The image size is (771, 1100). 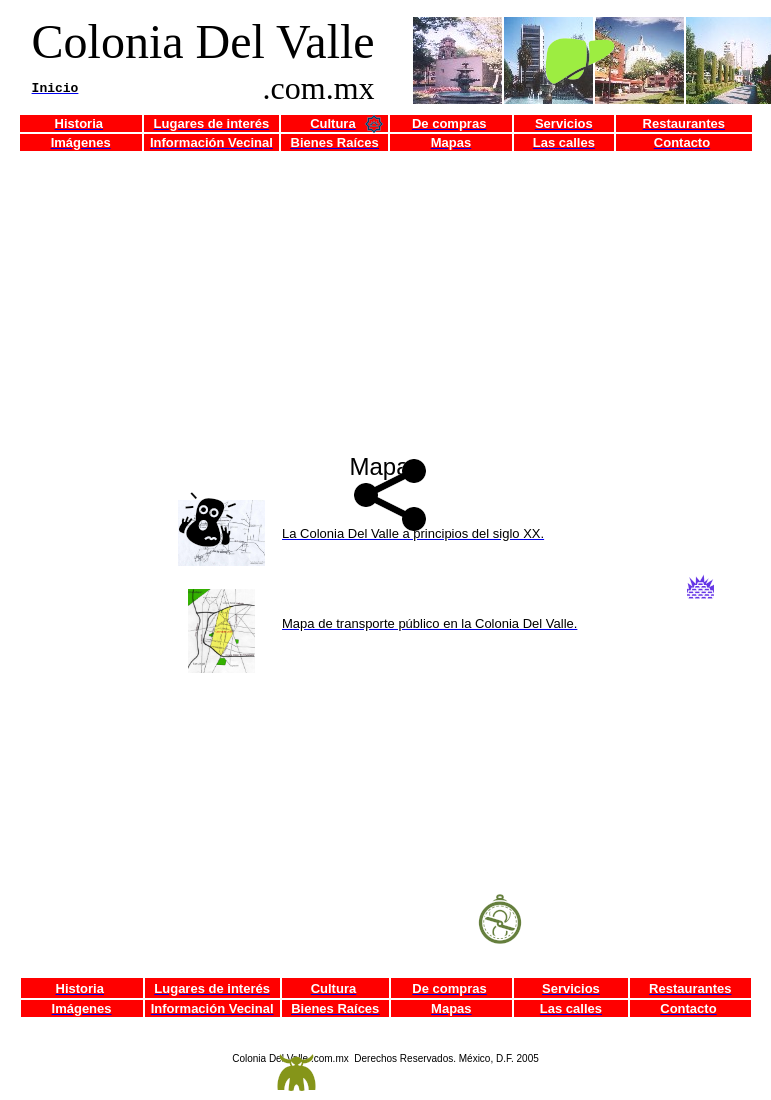 I want to click on select brute character class, so click(x=296, y=1072).